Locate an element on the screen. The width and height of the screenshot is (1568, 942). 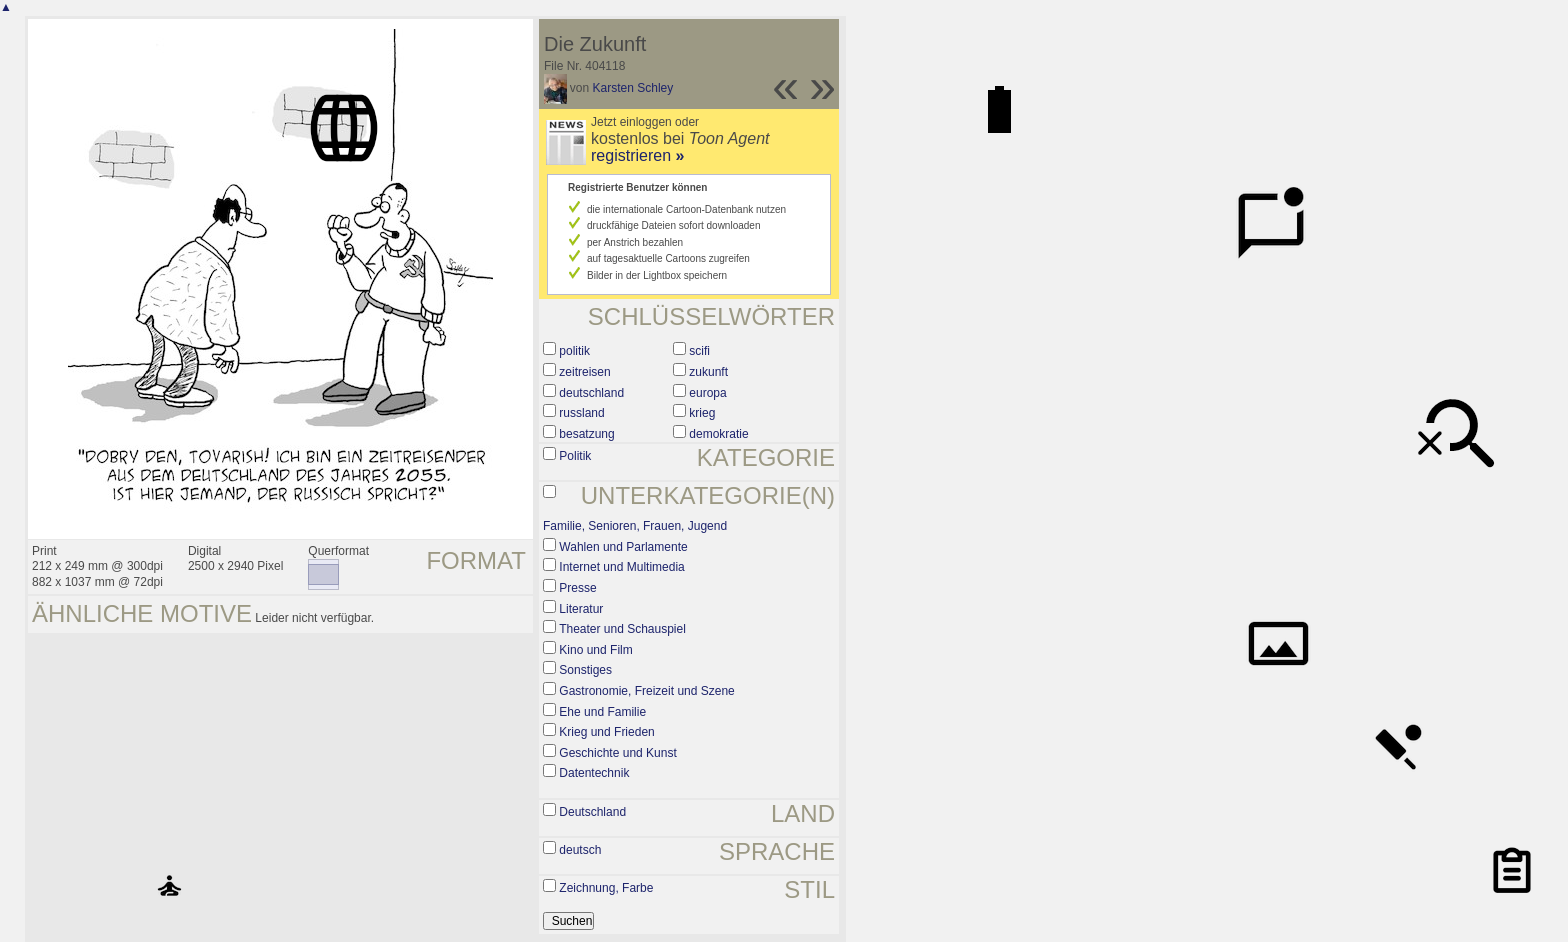
access meditation or mindfulness features is located at coordinates (169, 885).